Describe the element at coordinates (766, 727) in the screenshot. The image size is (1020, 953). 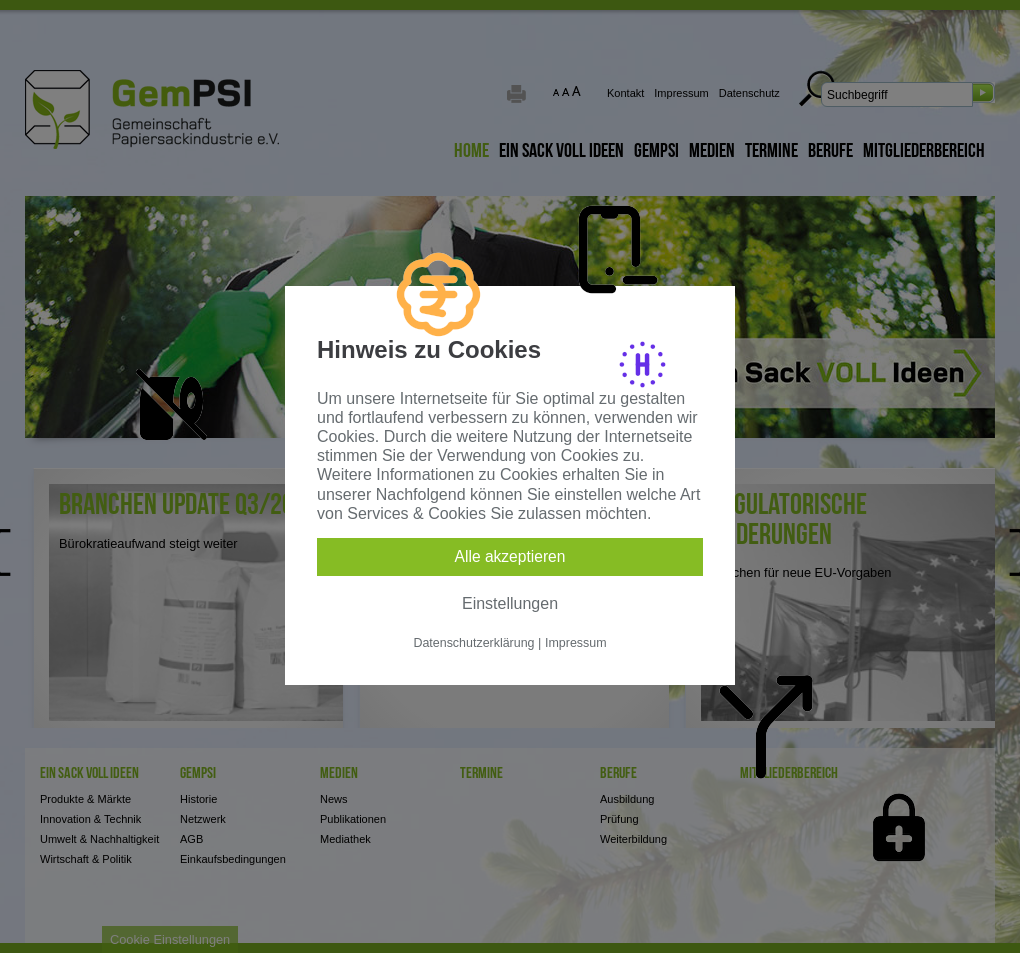
I see `bear right at the fork` at that location.